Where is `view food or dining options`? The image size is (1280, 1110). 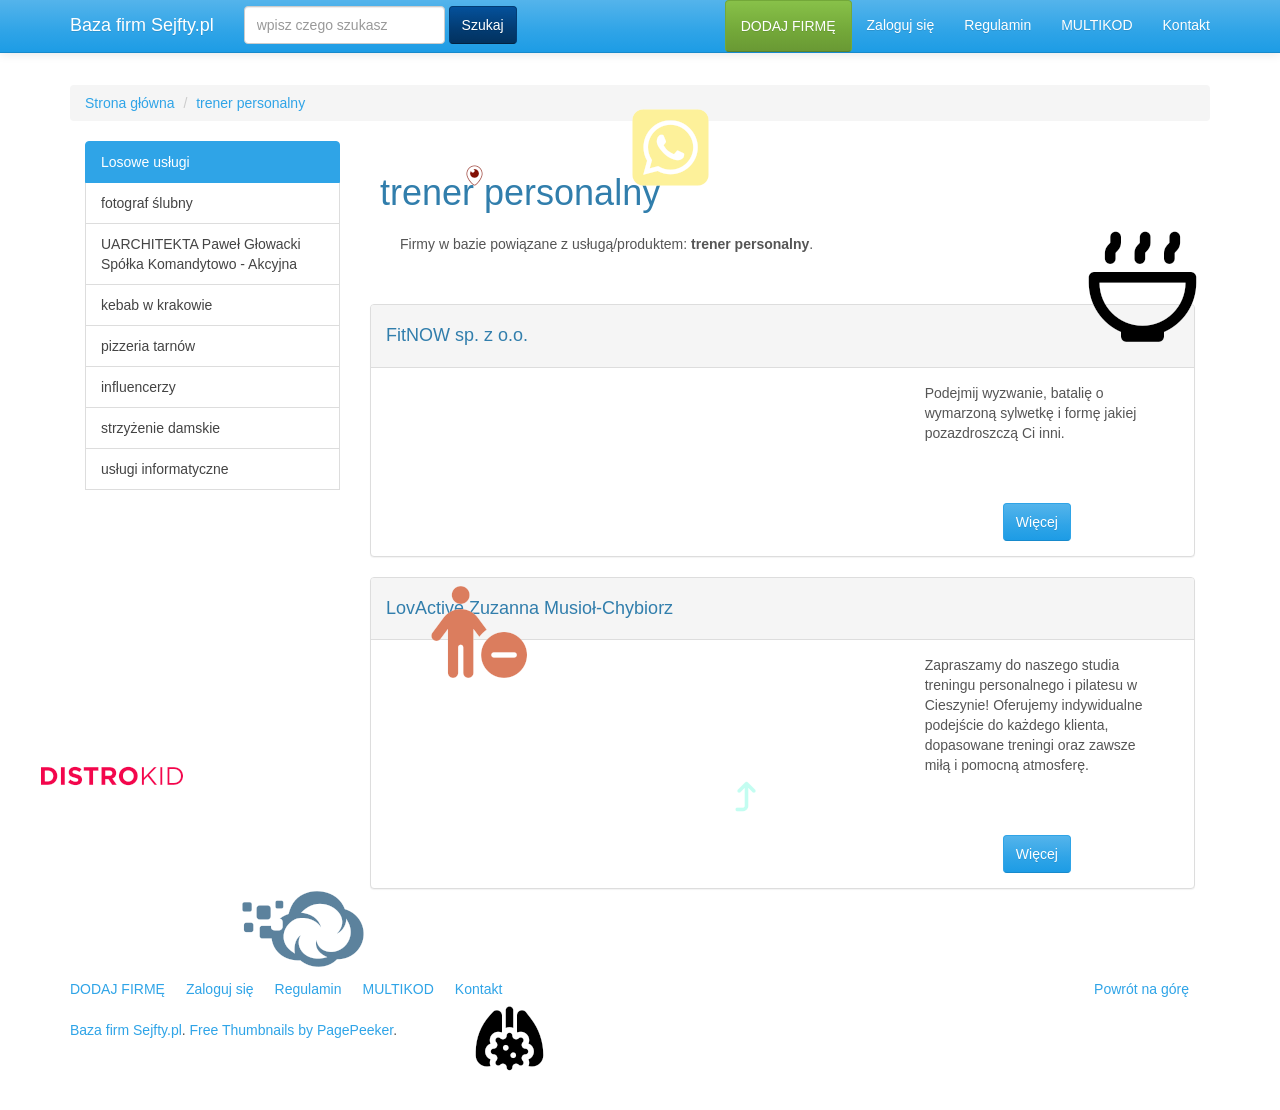 view food or dining options is located at coordinates (1142, 293).